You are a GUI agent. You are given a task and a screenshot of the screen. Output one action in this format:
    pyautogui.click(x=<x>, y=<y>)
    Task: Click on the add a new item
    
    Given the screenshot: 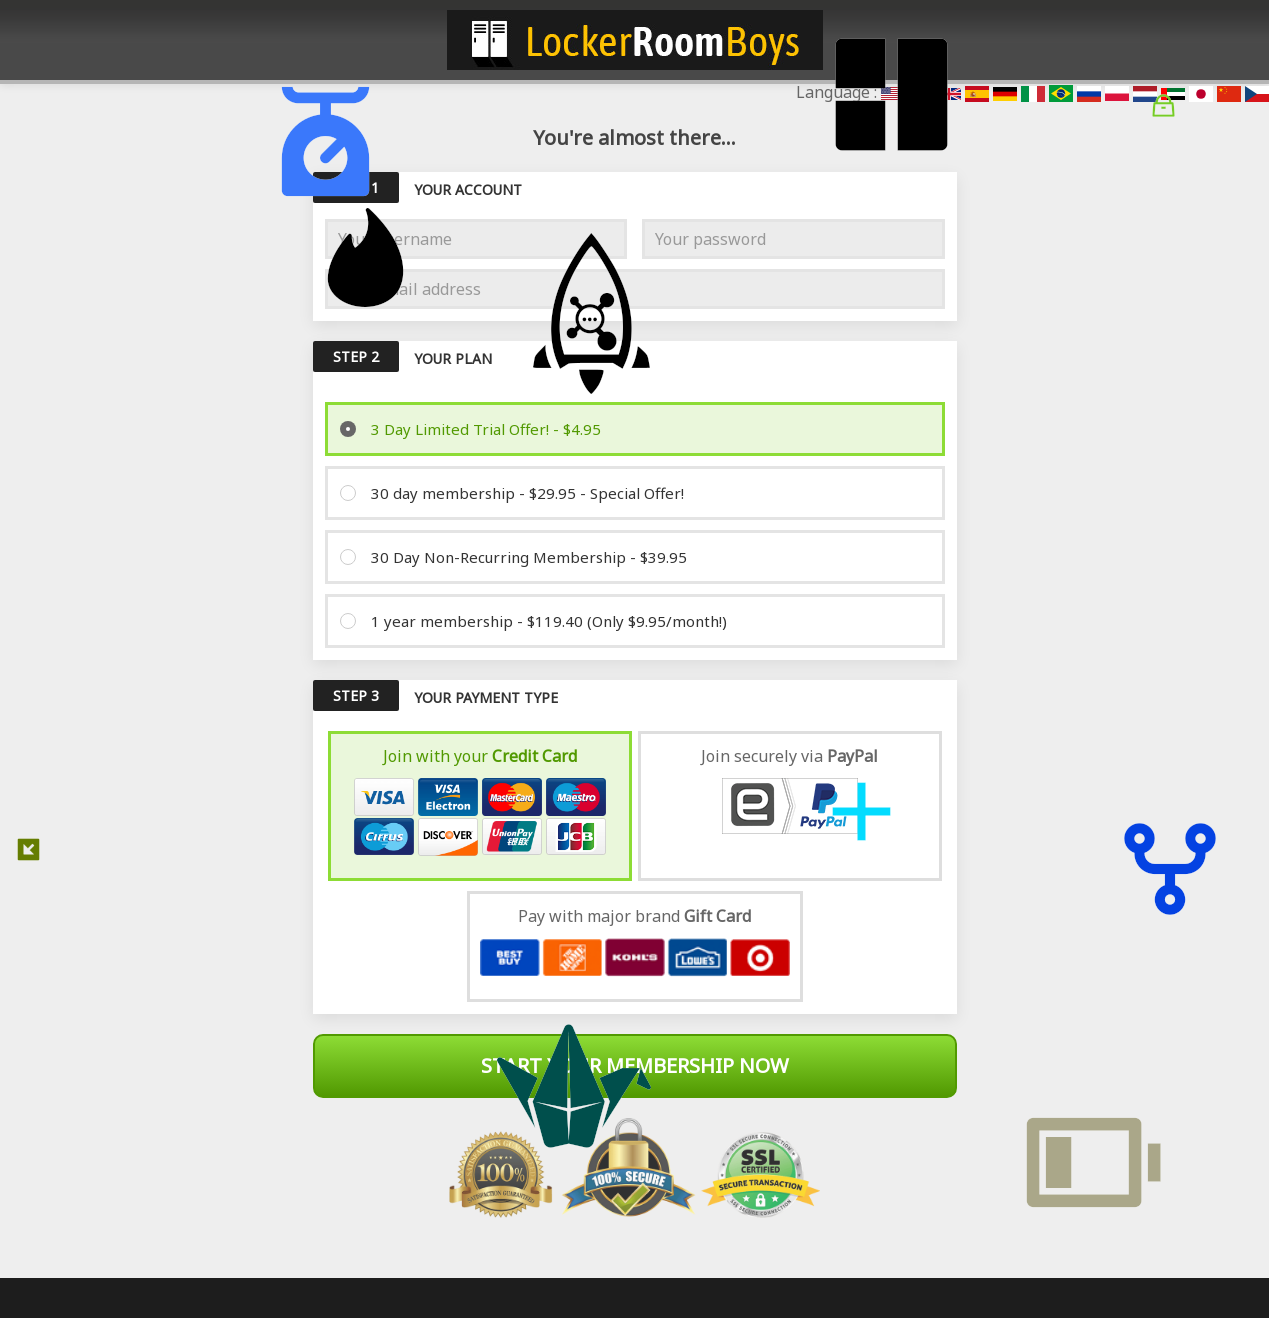 What is the action you would take?
    pyautogui.click(x=861, y=811)
    